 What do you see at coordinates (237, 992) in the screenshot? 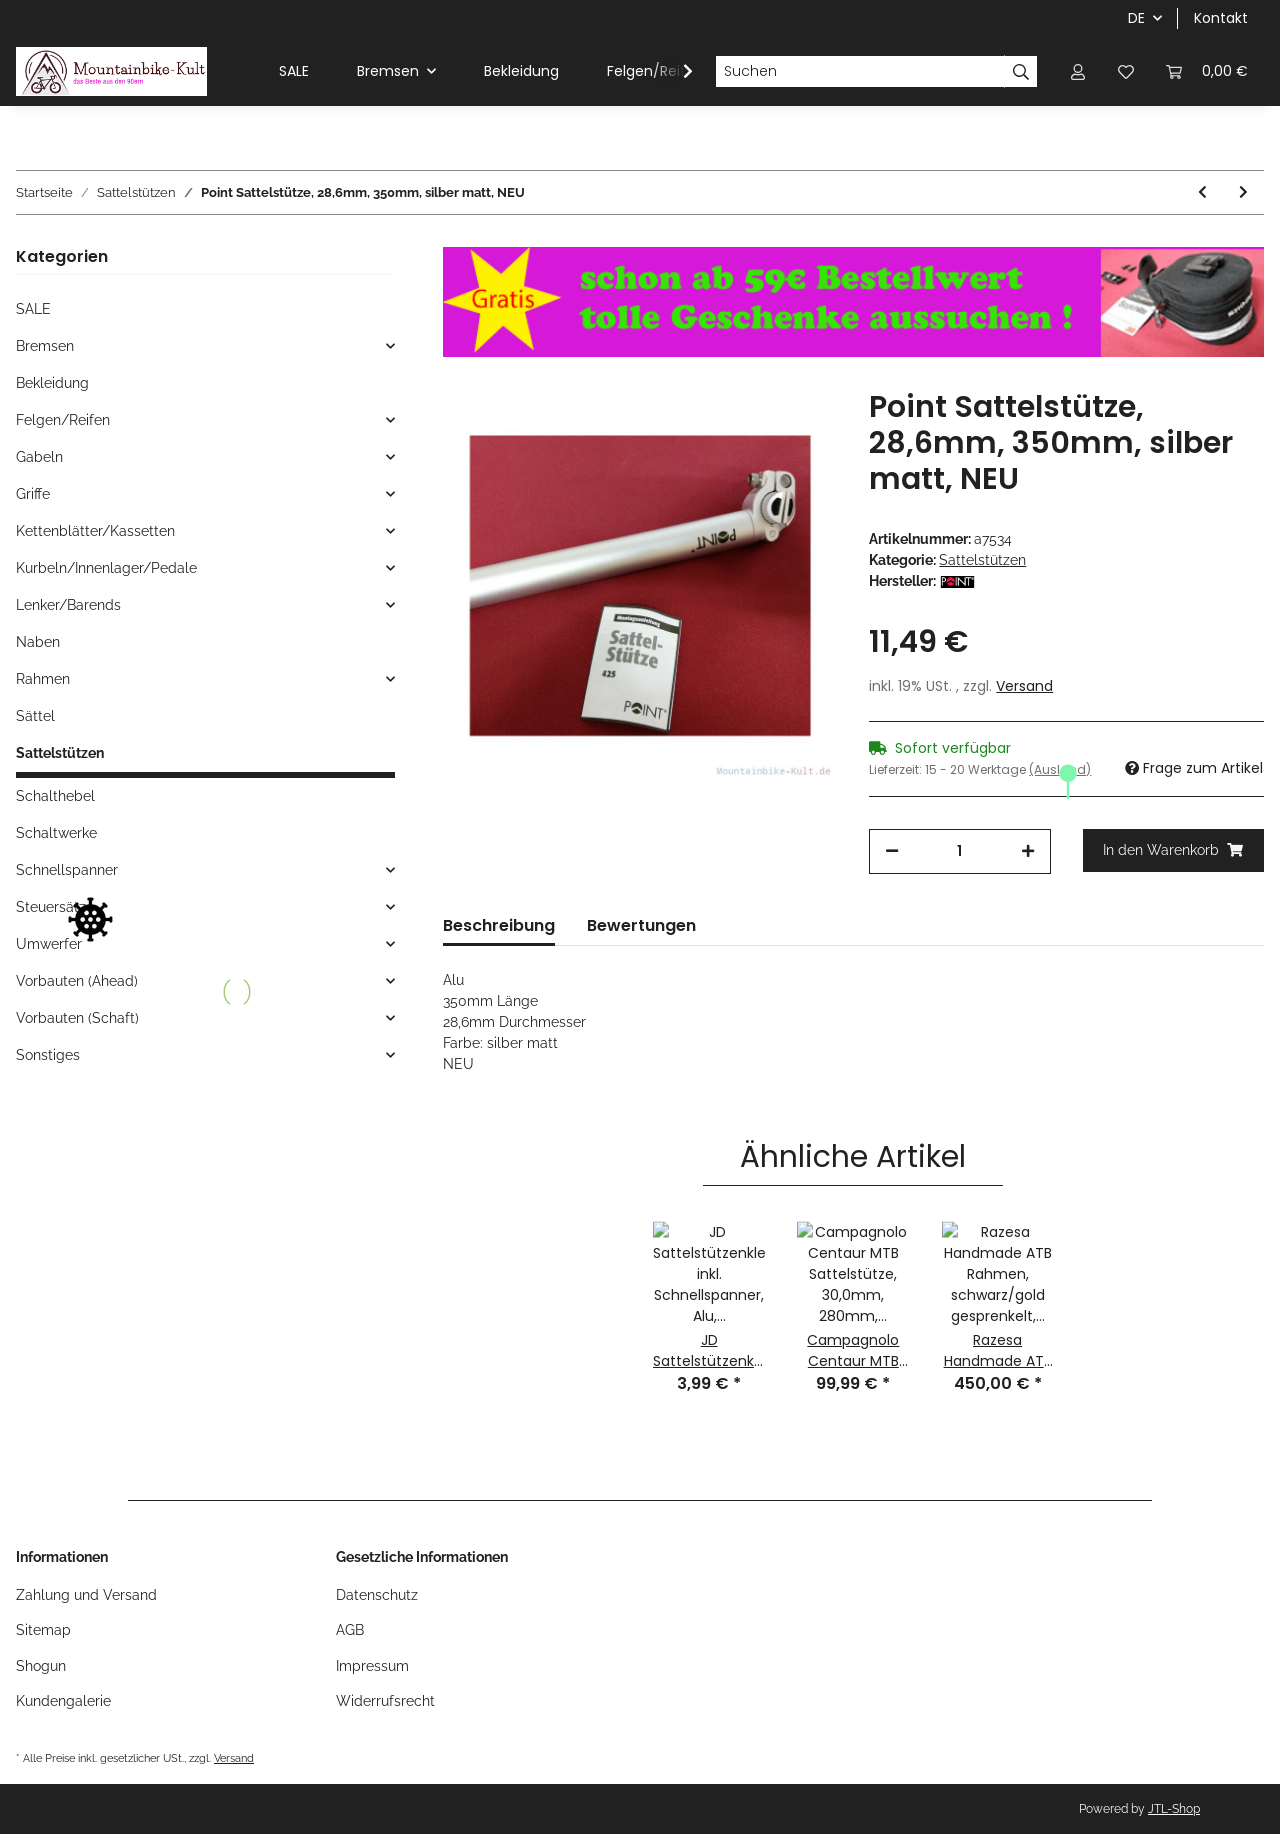
I see `insert parentheses in text or code` at bounding box center [237, 992].